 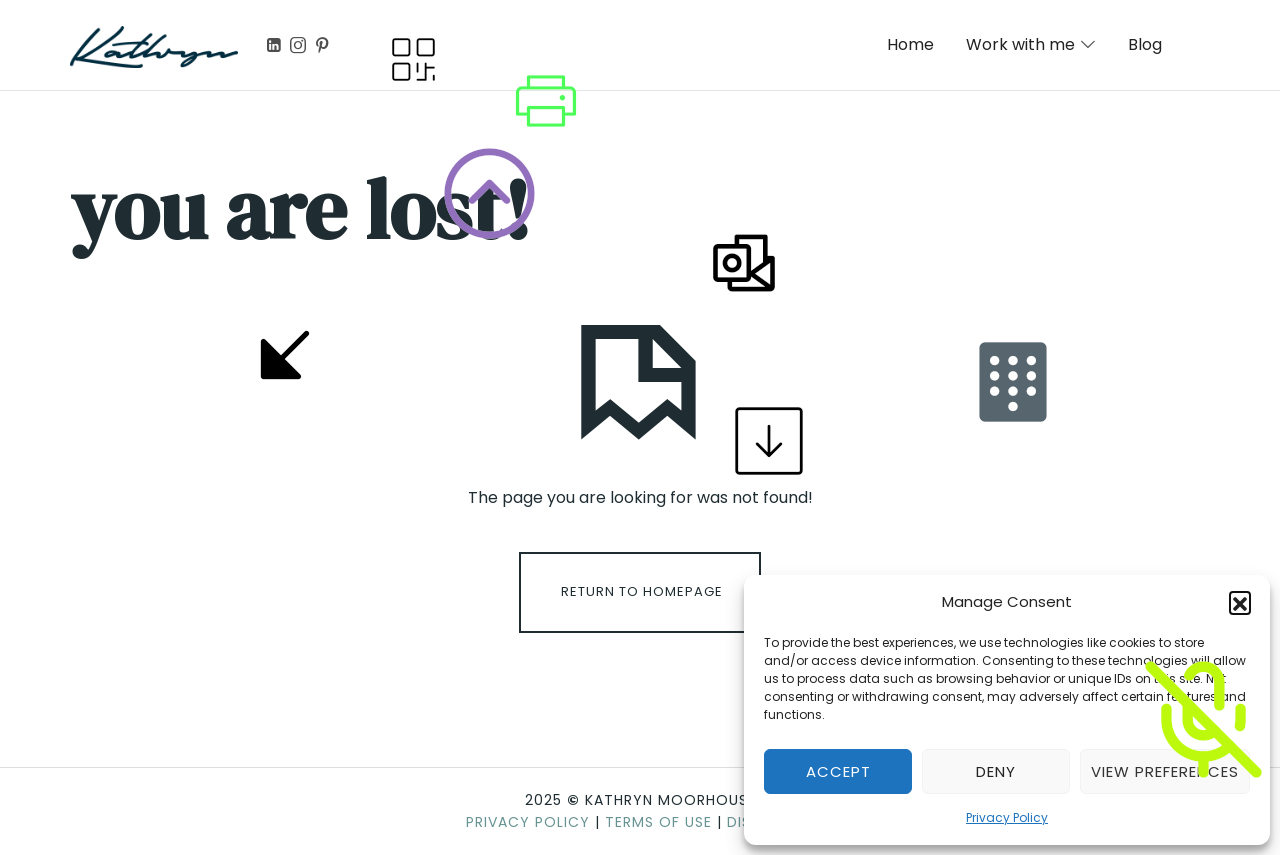 I want to click on print current document or page, so click(x=546, y=101).